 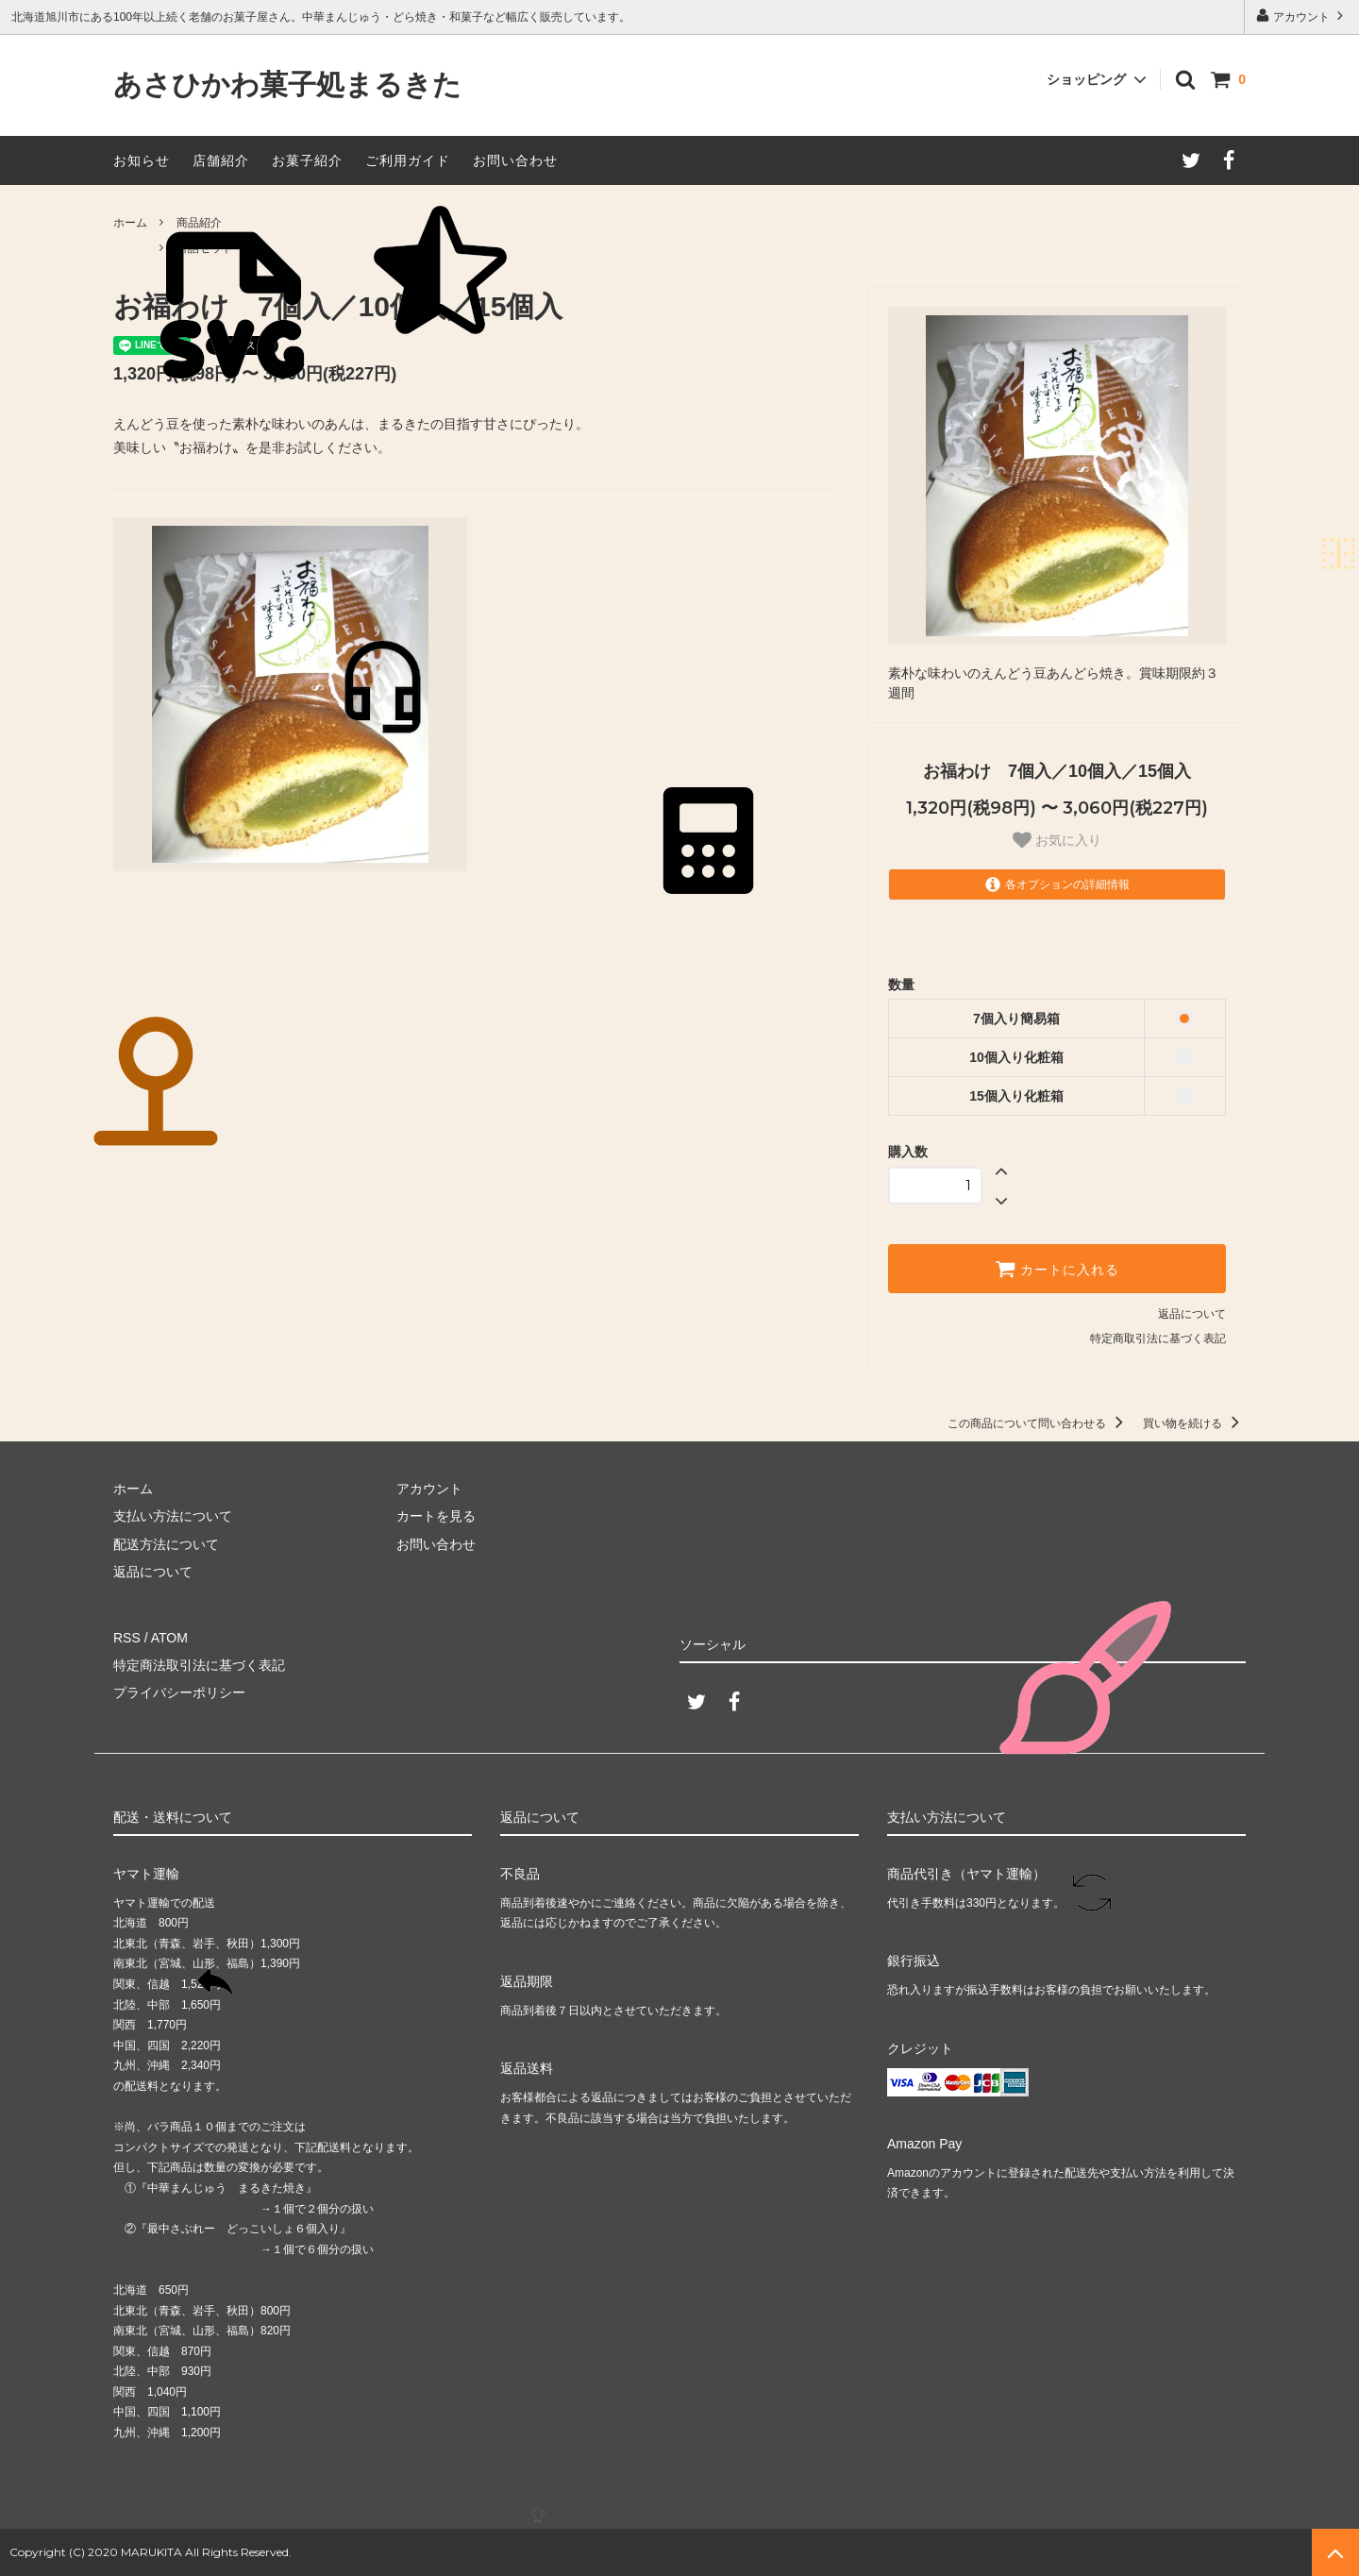 I want to click on contact customer support, so click(x=382, y=686).